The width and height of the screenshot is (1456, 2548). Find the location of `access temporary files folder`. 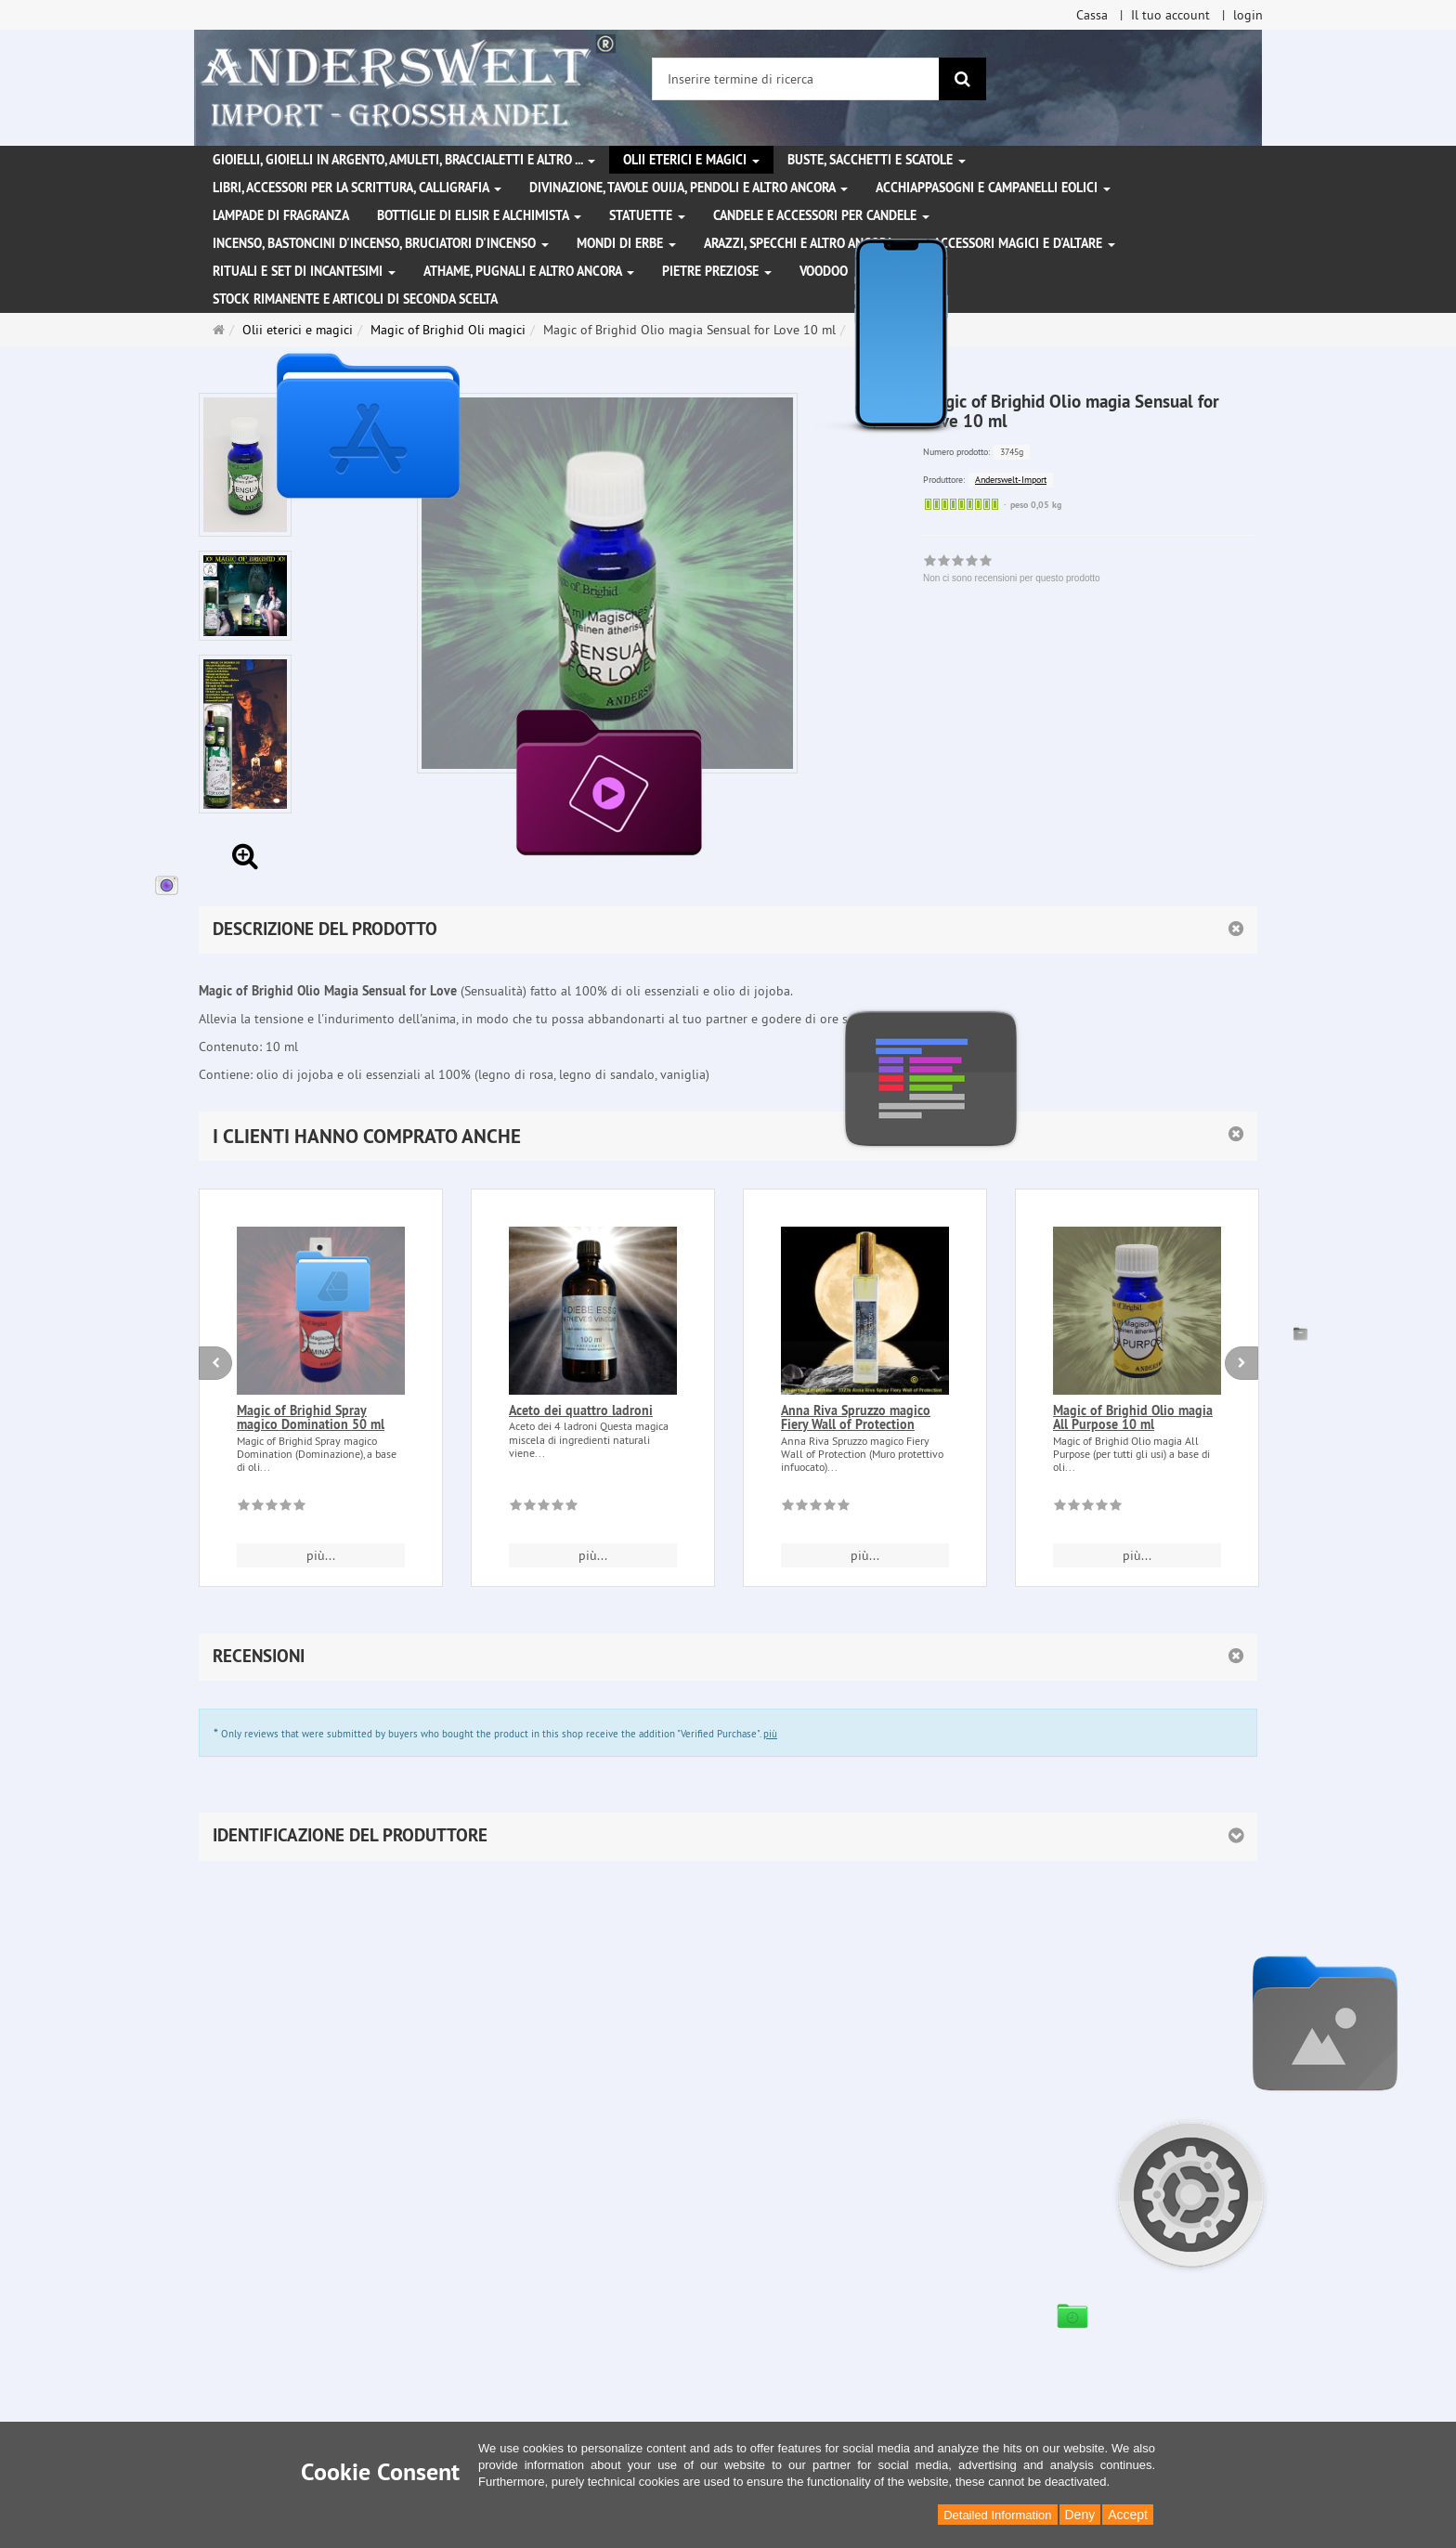

access temporary files folder is located at coordinates (1072, 2316).